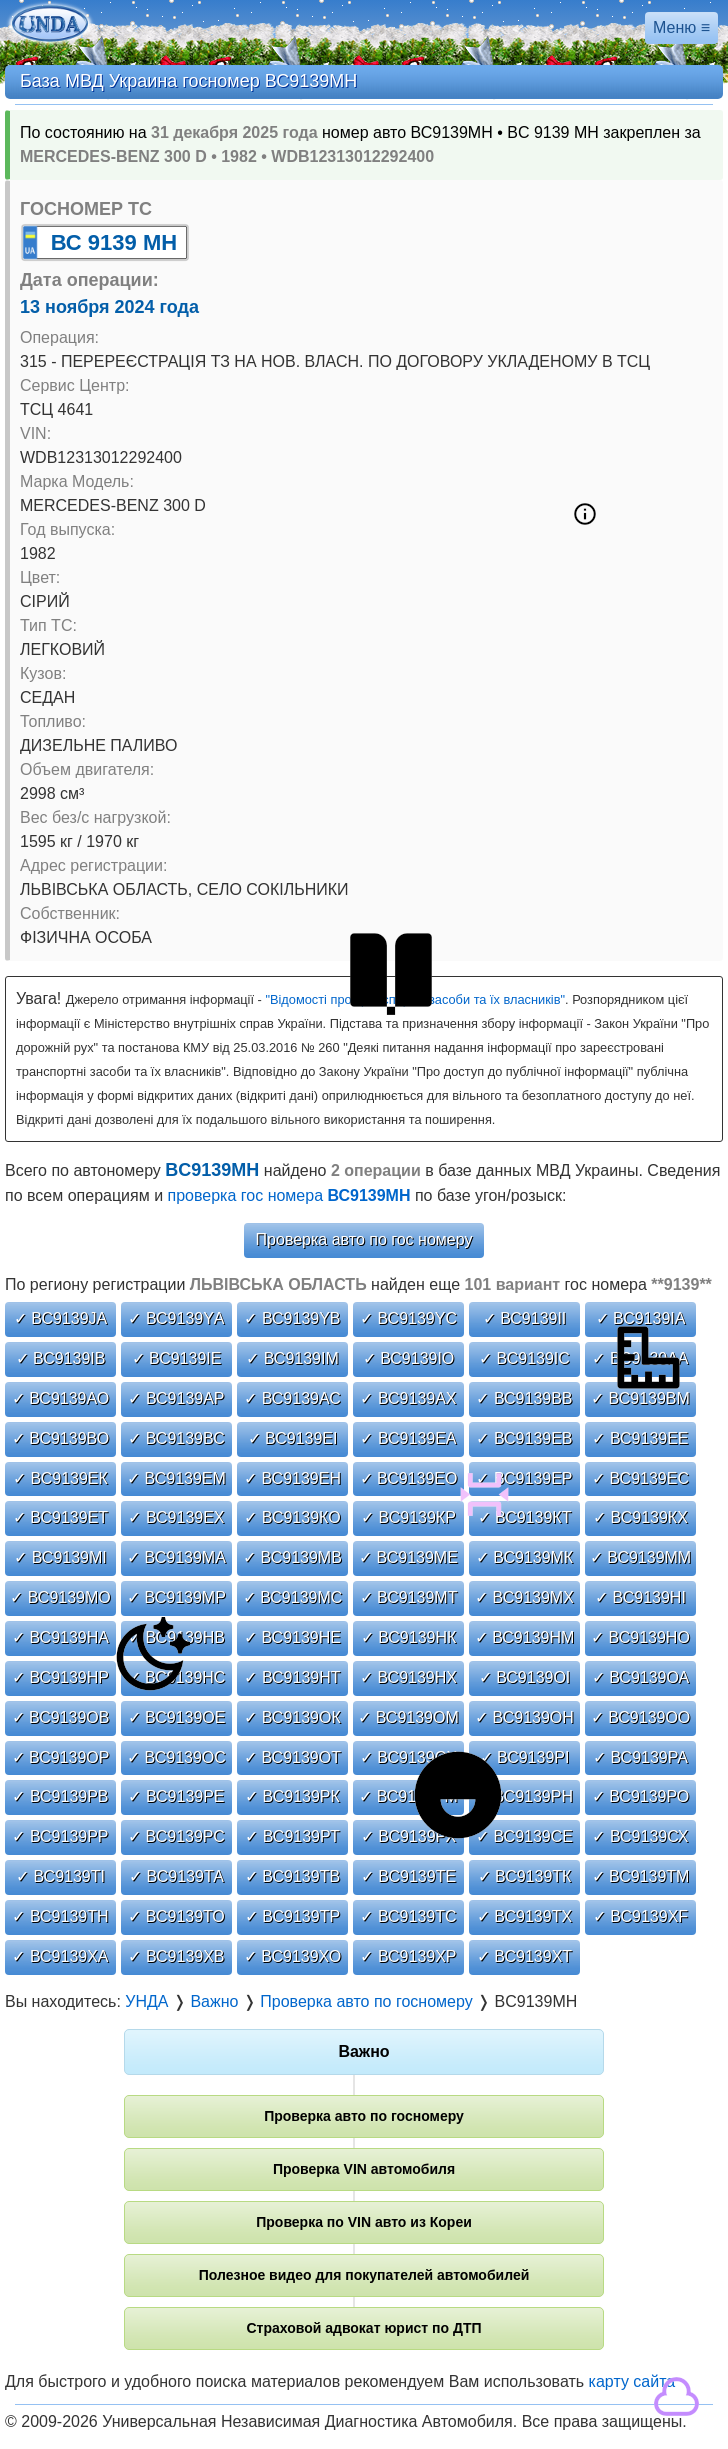 Image resolution: width=728 pixels, height=2449 pixels. What do you see at coordinates (458, 1795) in the screenshot?
I see `add an emoji reaction` at bounding box center [458, 1795].